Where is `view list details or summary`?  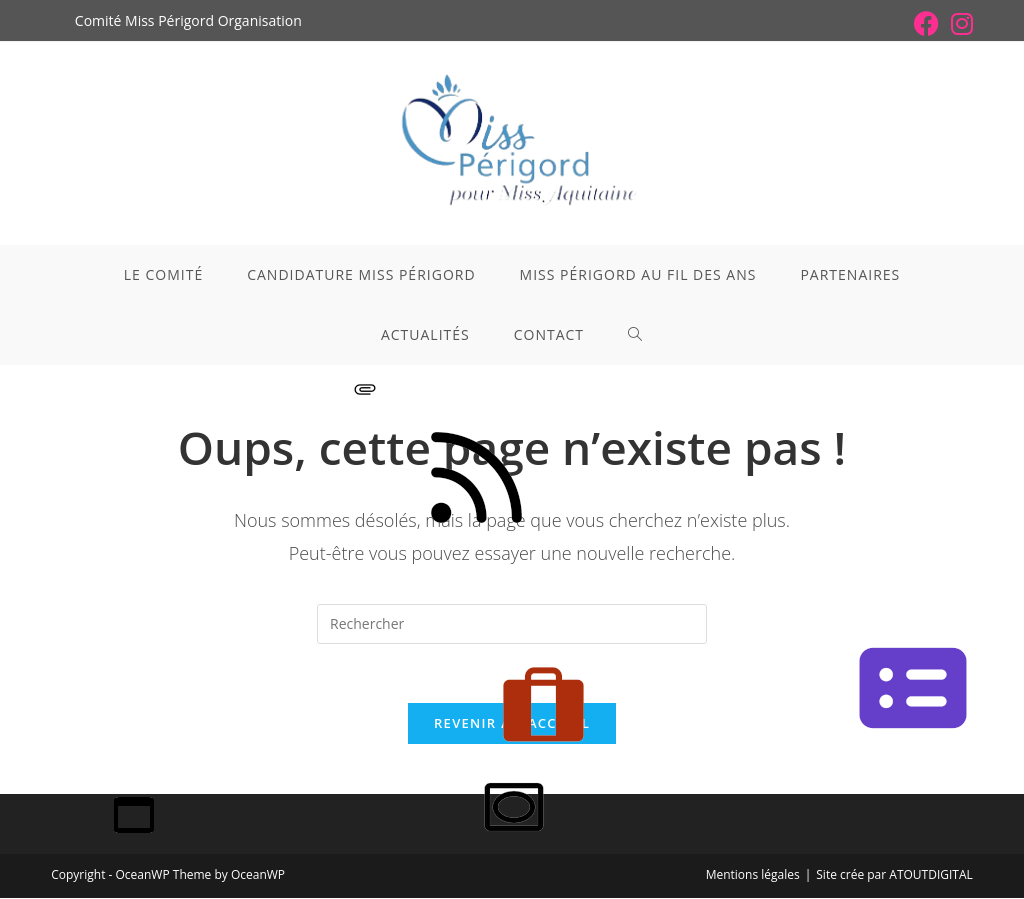 view list details or summary is located at coordinates (913, 688).